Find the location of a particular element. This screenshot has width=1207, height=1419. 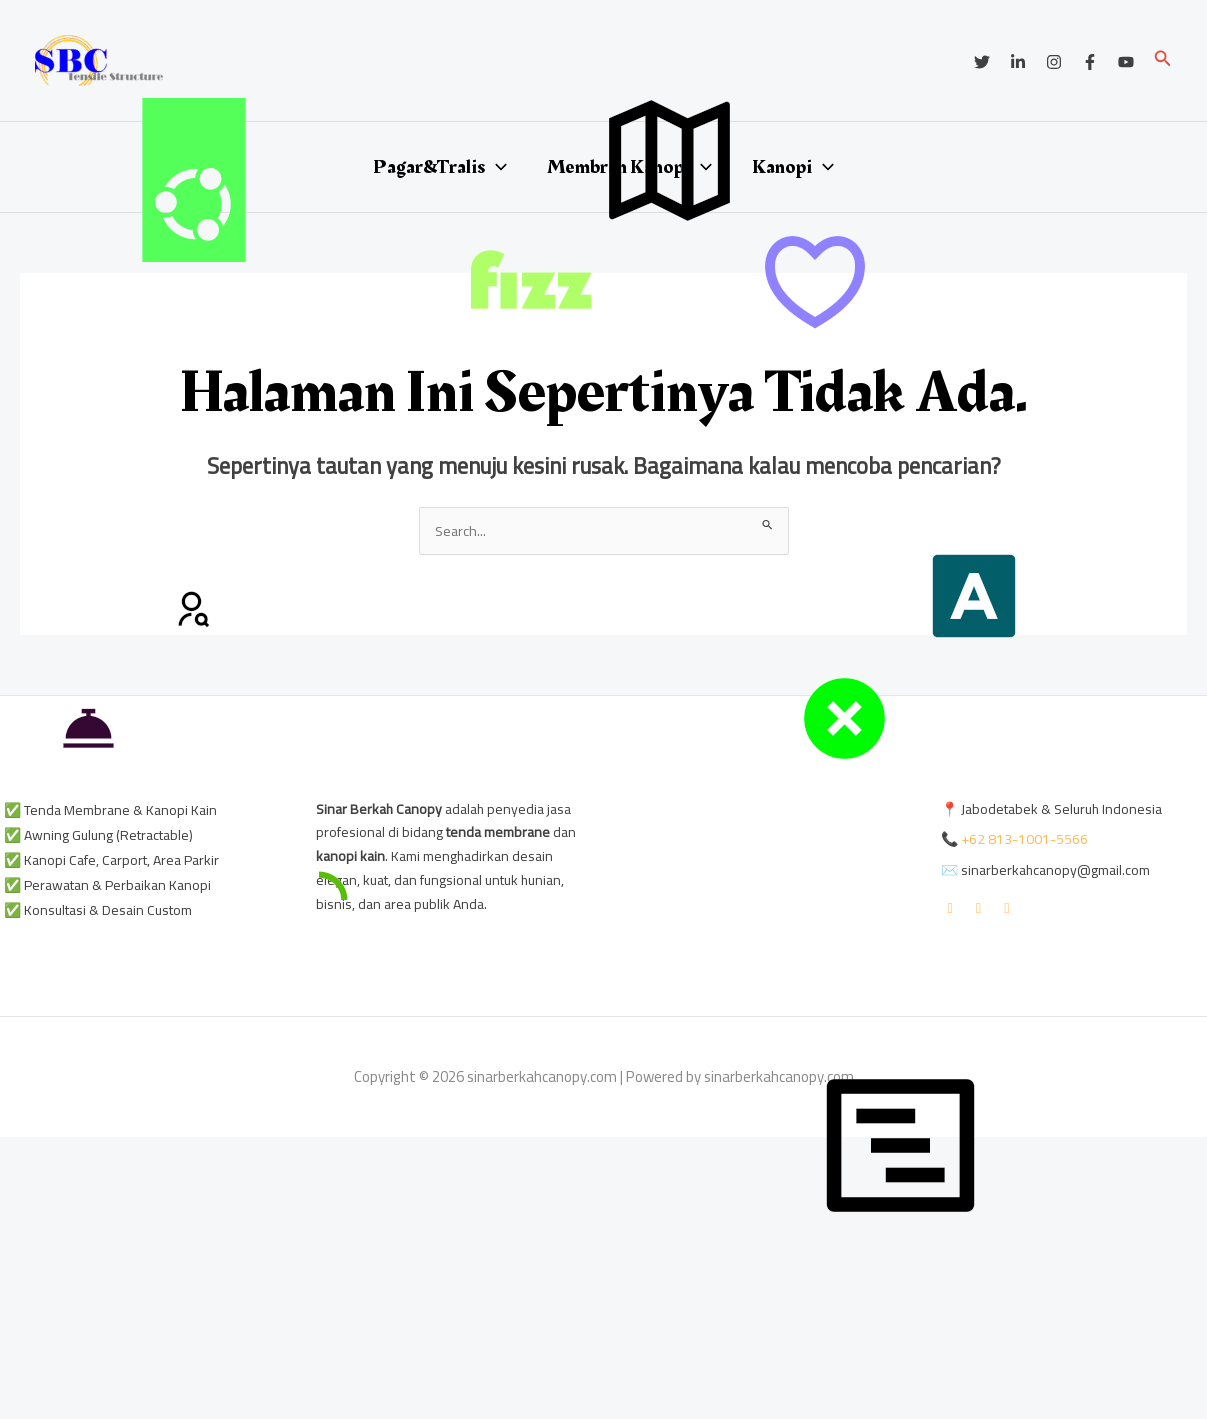

canonical company logo is located at coordinates (194, 180).